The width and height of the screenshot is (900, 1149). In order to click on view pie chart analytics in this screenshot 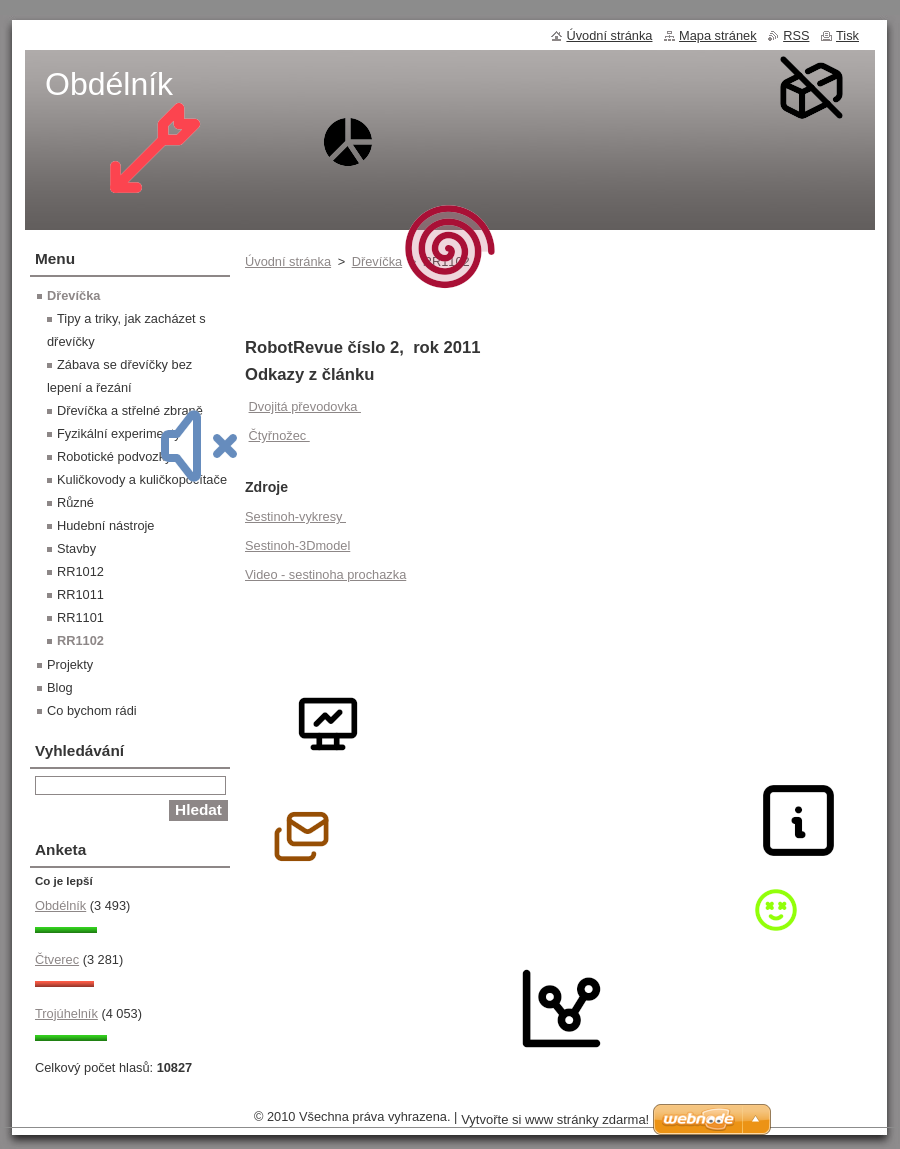, I will do `click(348, 142)`.